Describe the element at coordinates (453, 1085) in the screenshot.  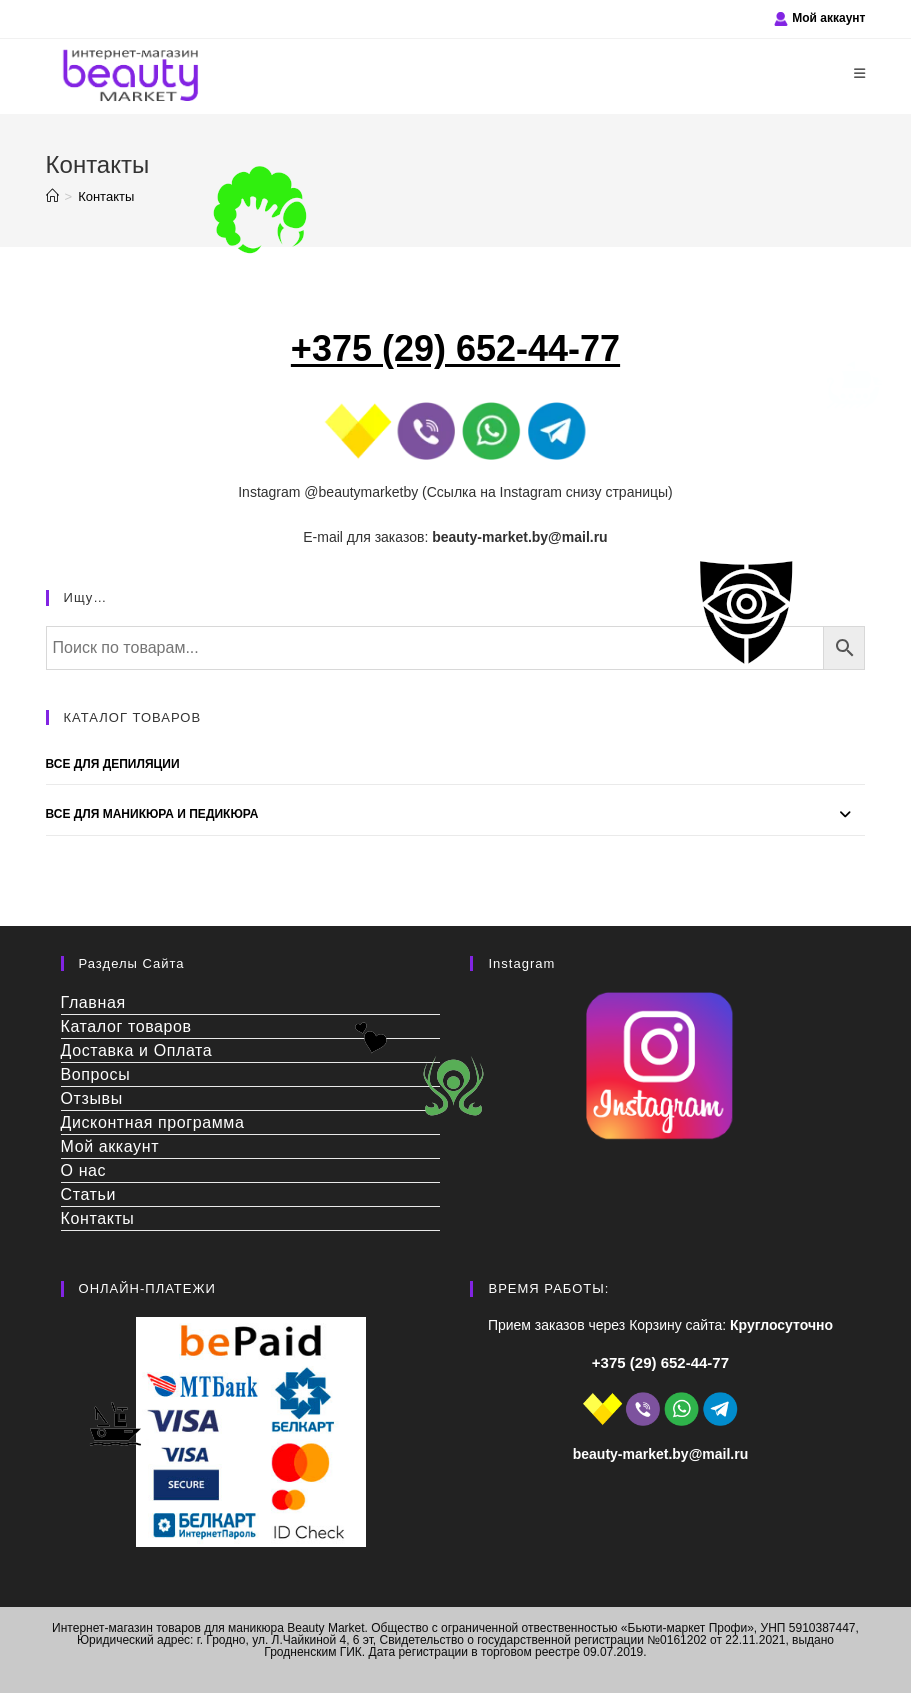
I see `decorative emblem or crest for a fantasy game guild` at that location.